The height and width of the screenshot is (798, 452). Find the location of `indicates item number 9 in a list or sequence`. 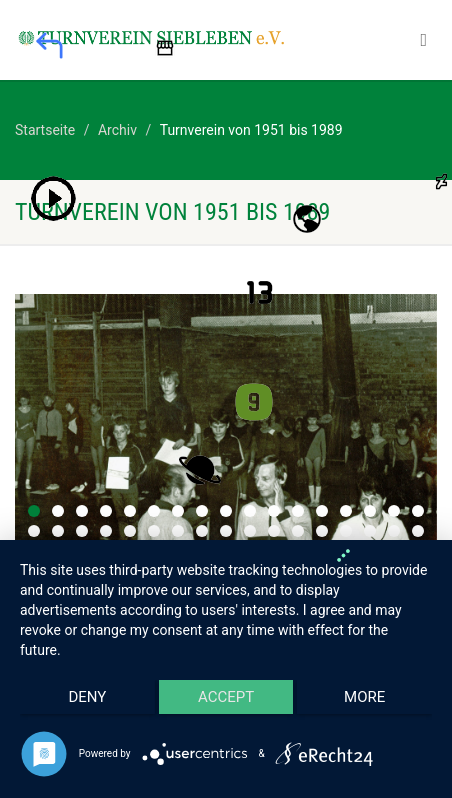

indicates item number 9 in a list or sequence is located at coordinates (254, 402).